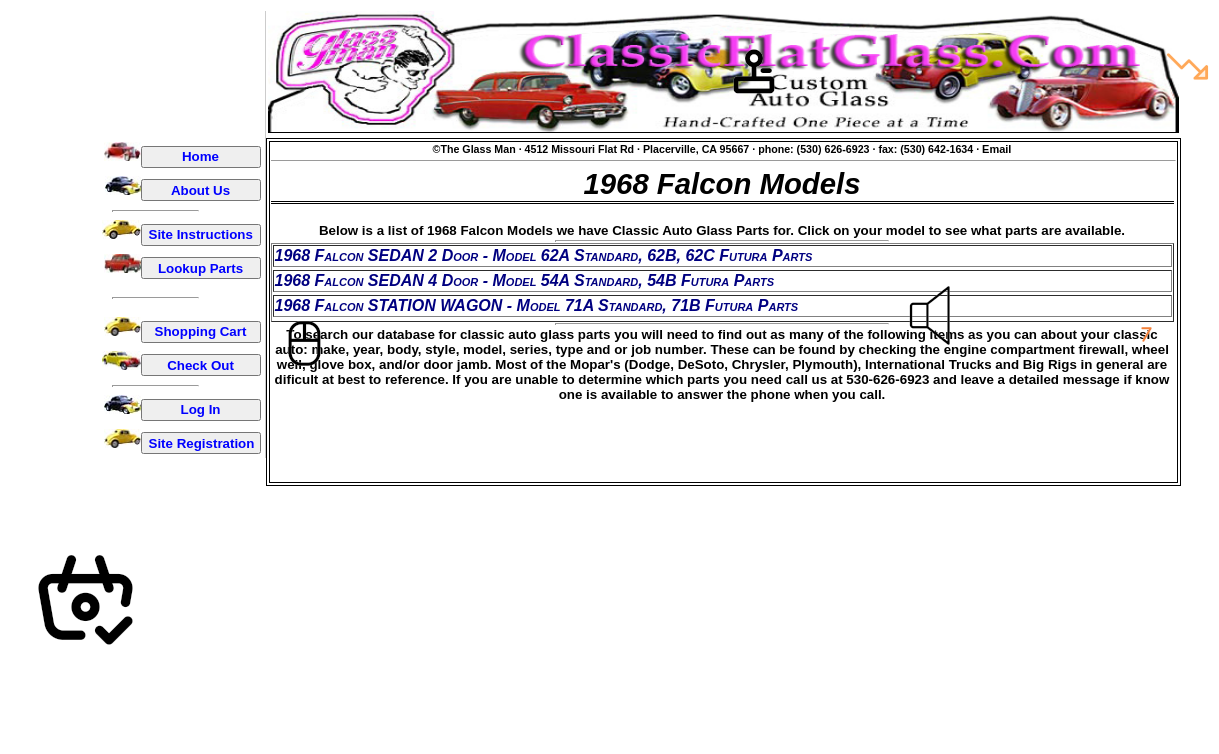  Describe the element at coordinates (85, 597) in the screenshot. I see `confirm items in your shopping basket` at that location.